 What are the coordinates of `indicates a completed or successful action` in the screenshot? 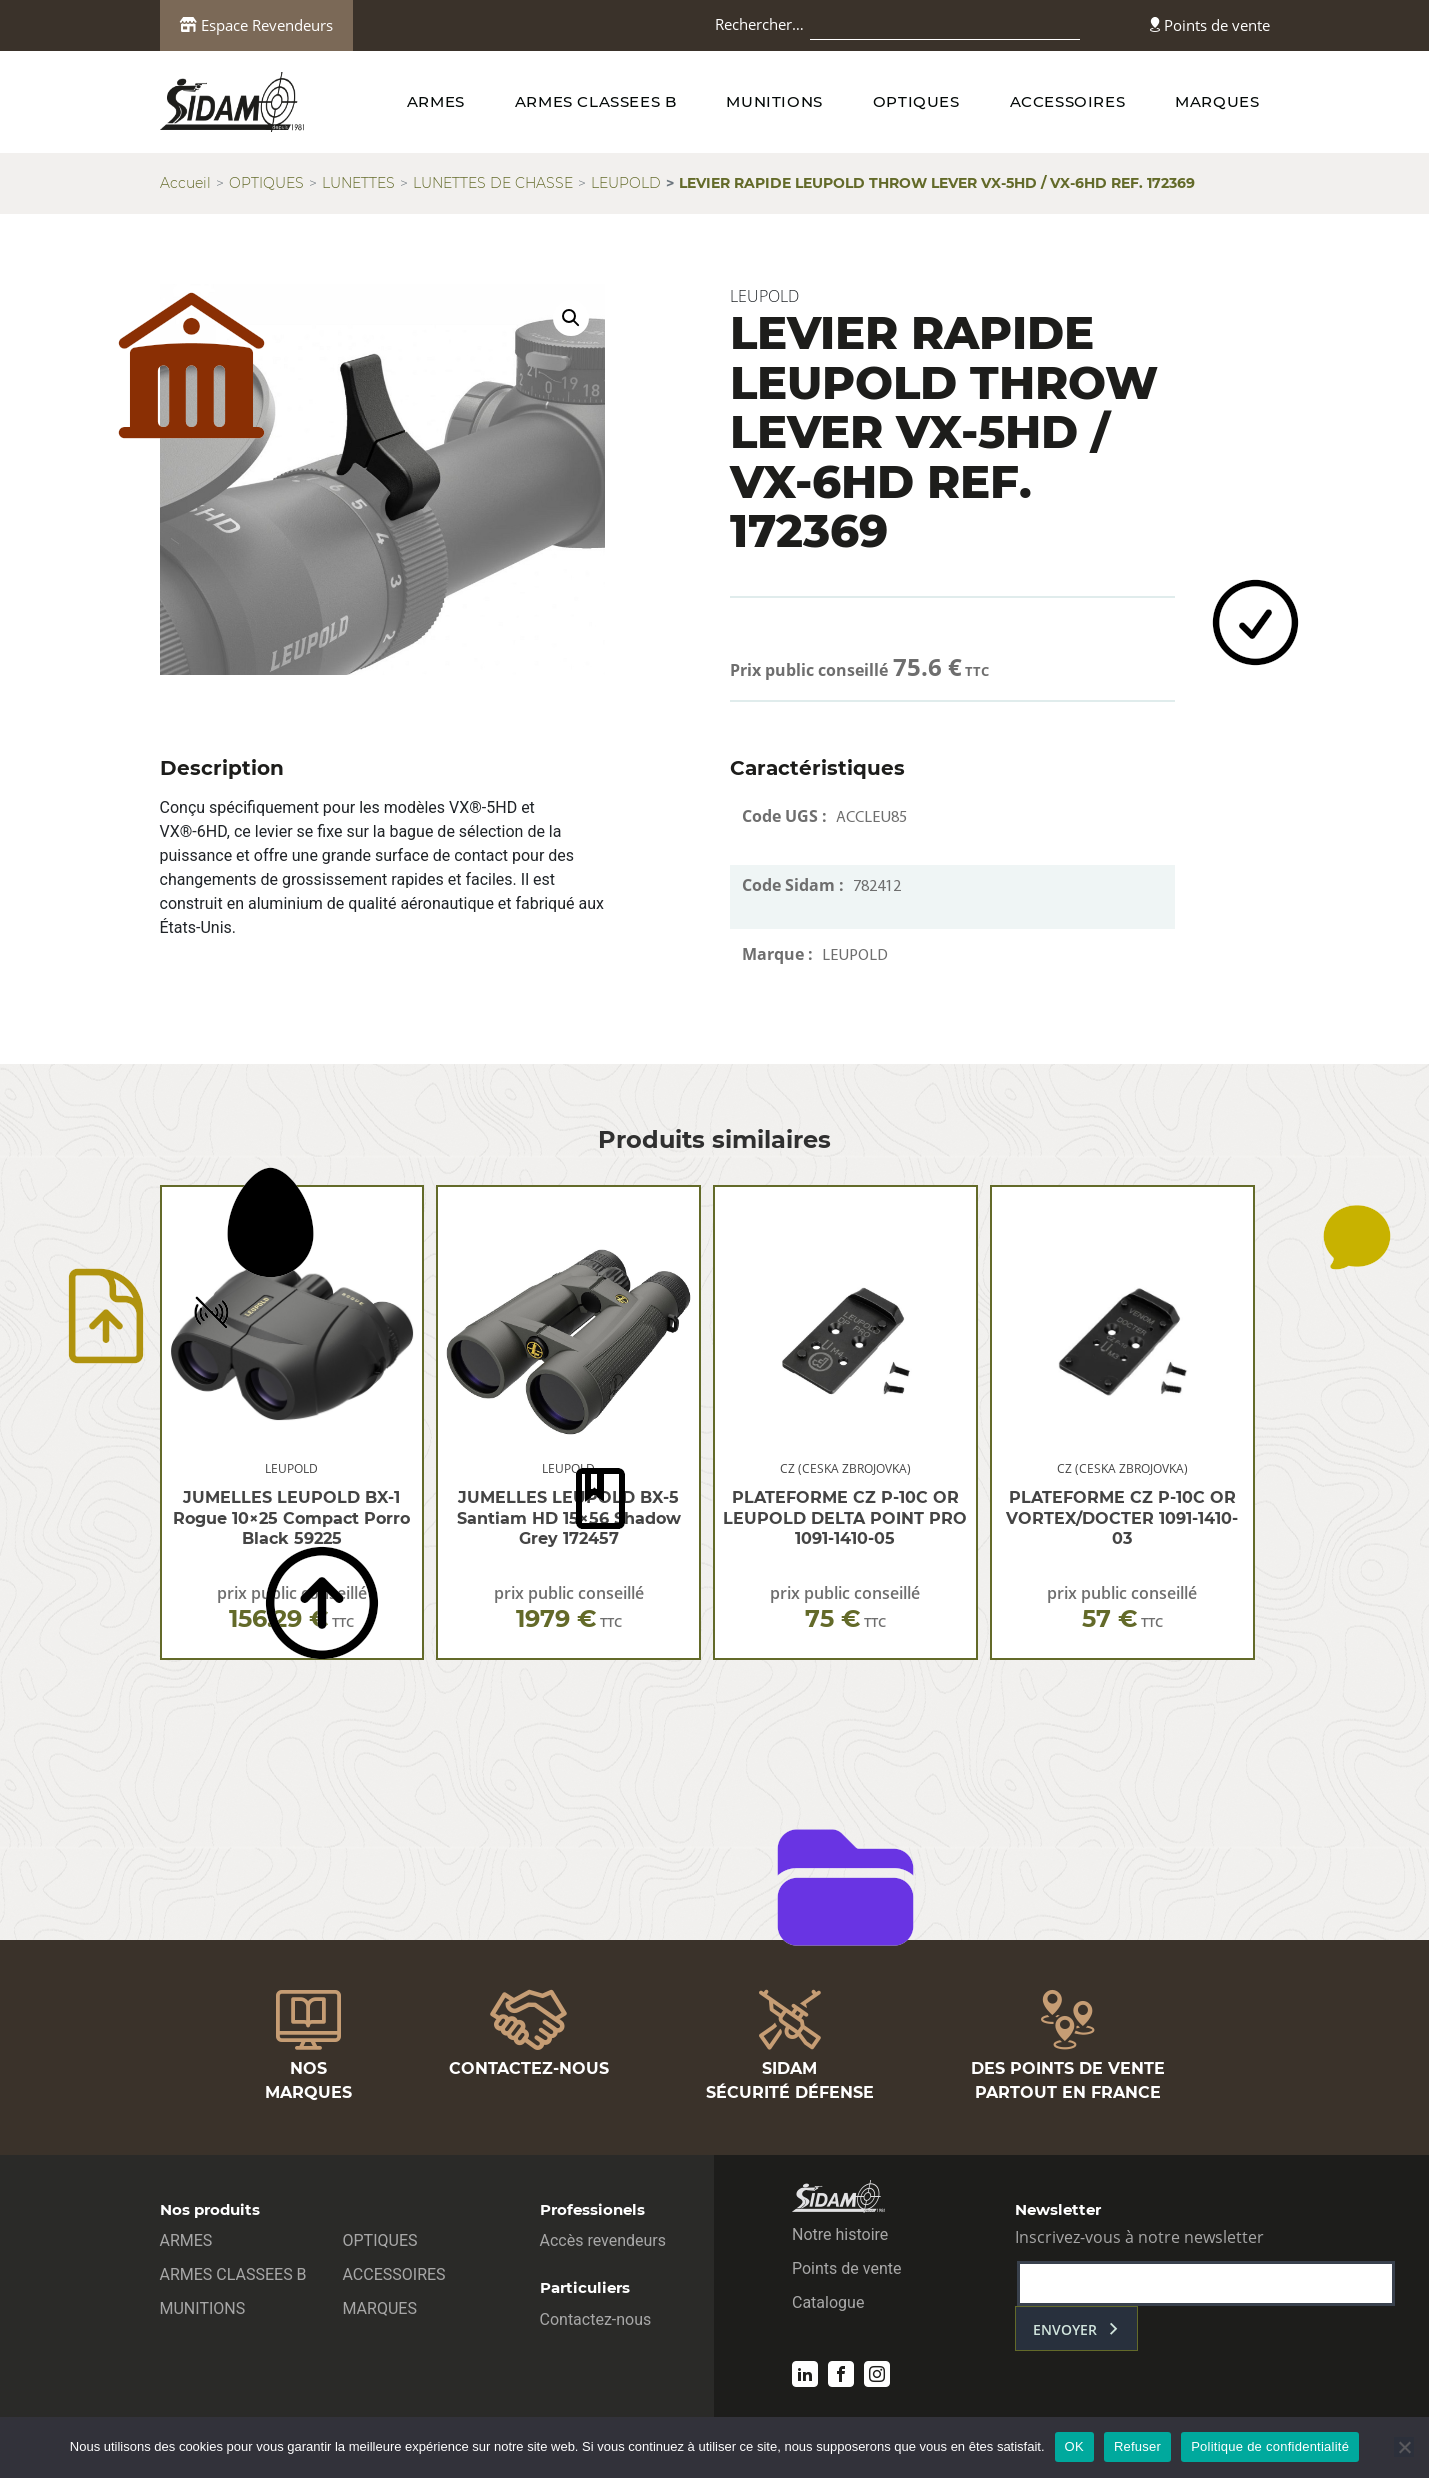 It's located at (1255, 622).